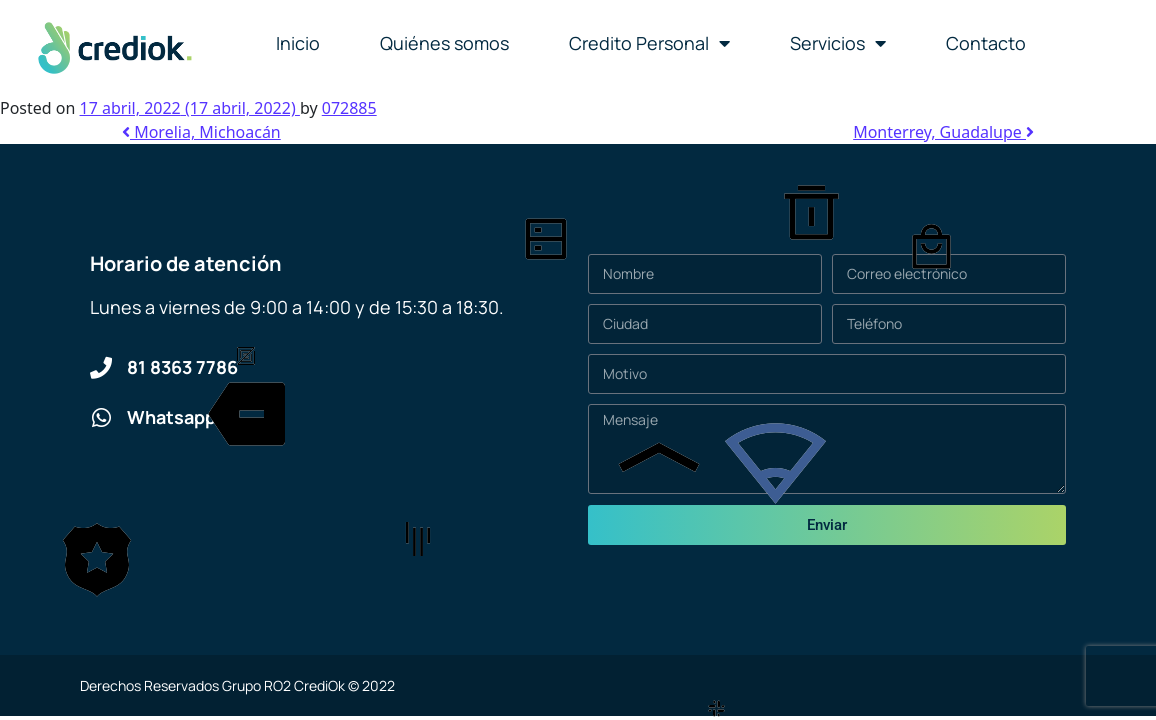 Image resolution: width=1156 pixels, height=720 pixels. Describe the element at coordinates (418, 539) in the screenshot. I see `open gitter chat application` at that location.